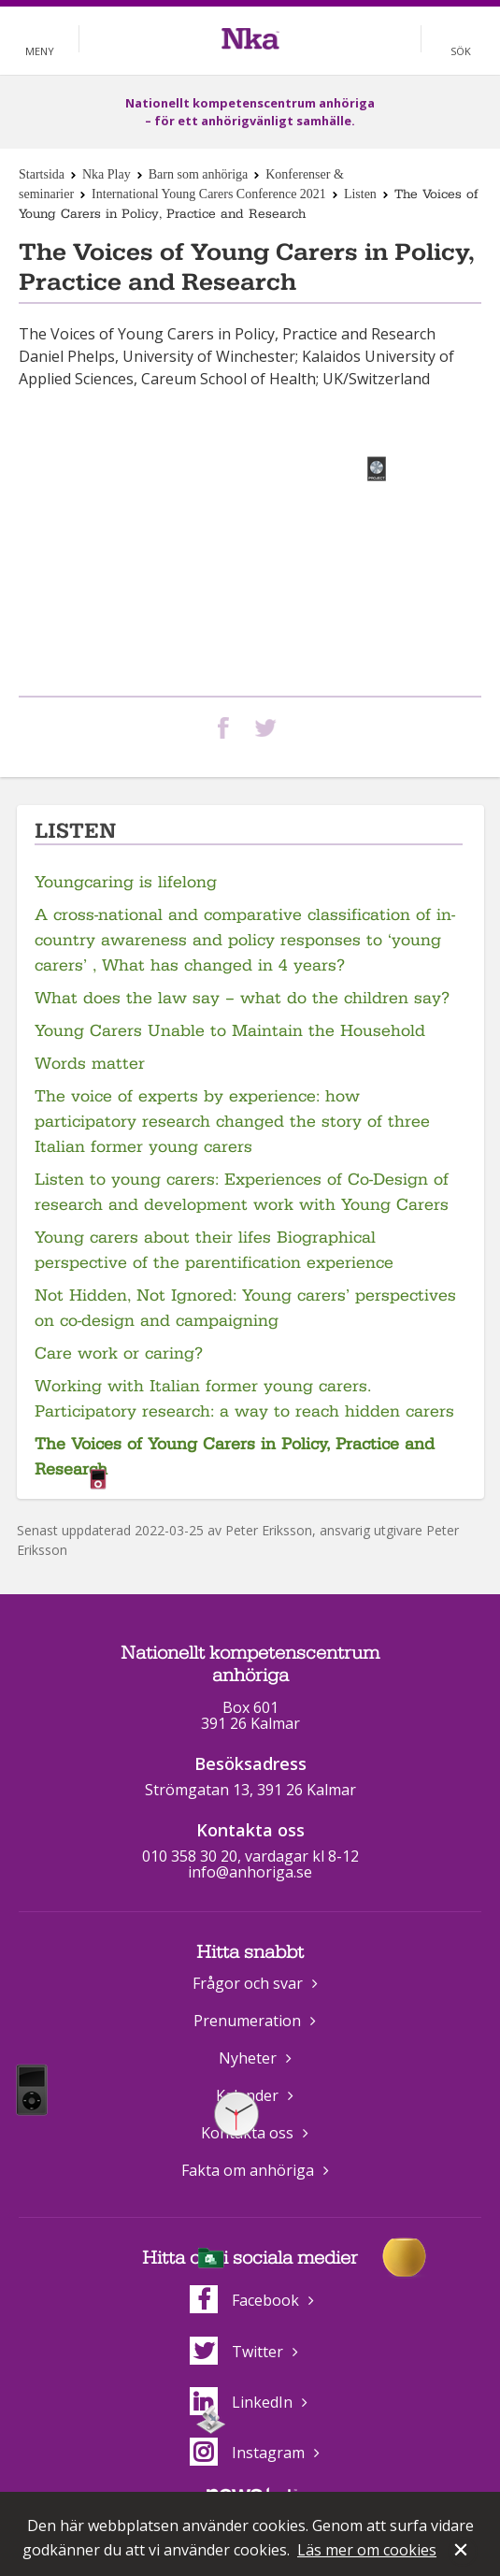  Describe the element at coordinates (377, 469) in the screenshot. I see `open a Logic Pro project file in GarageBand` at that location.